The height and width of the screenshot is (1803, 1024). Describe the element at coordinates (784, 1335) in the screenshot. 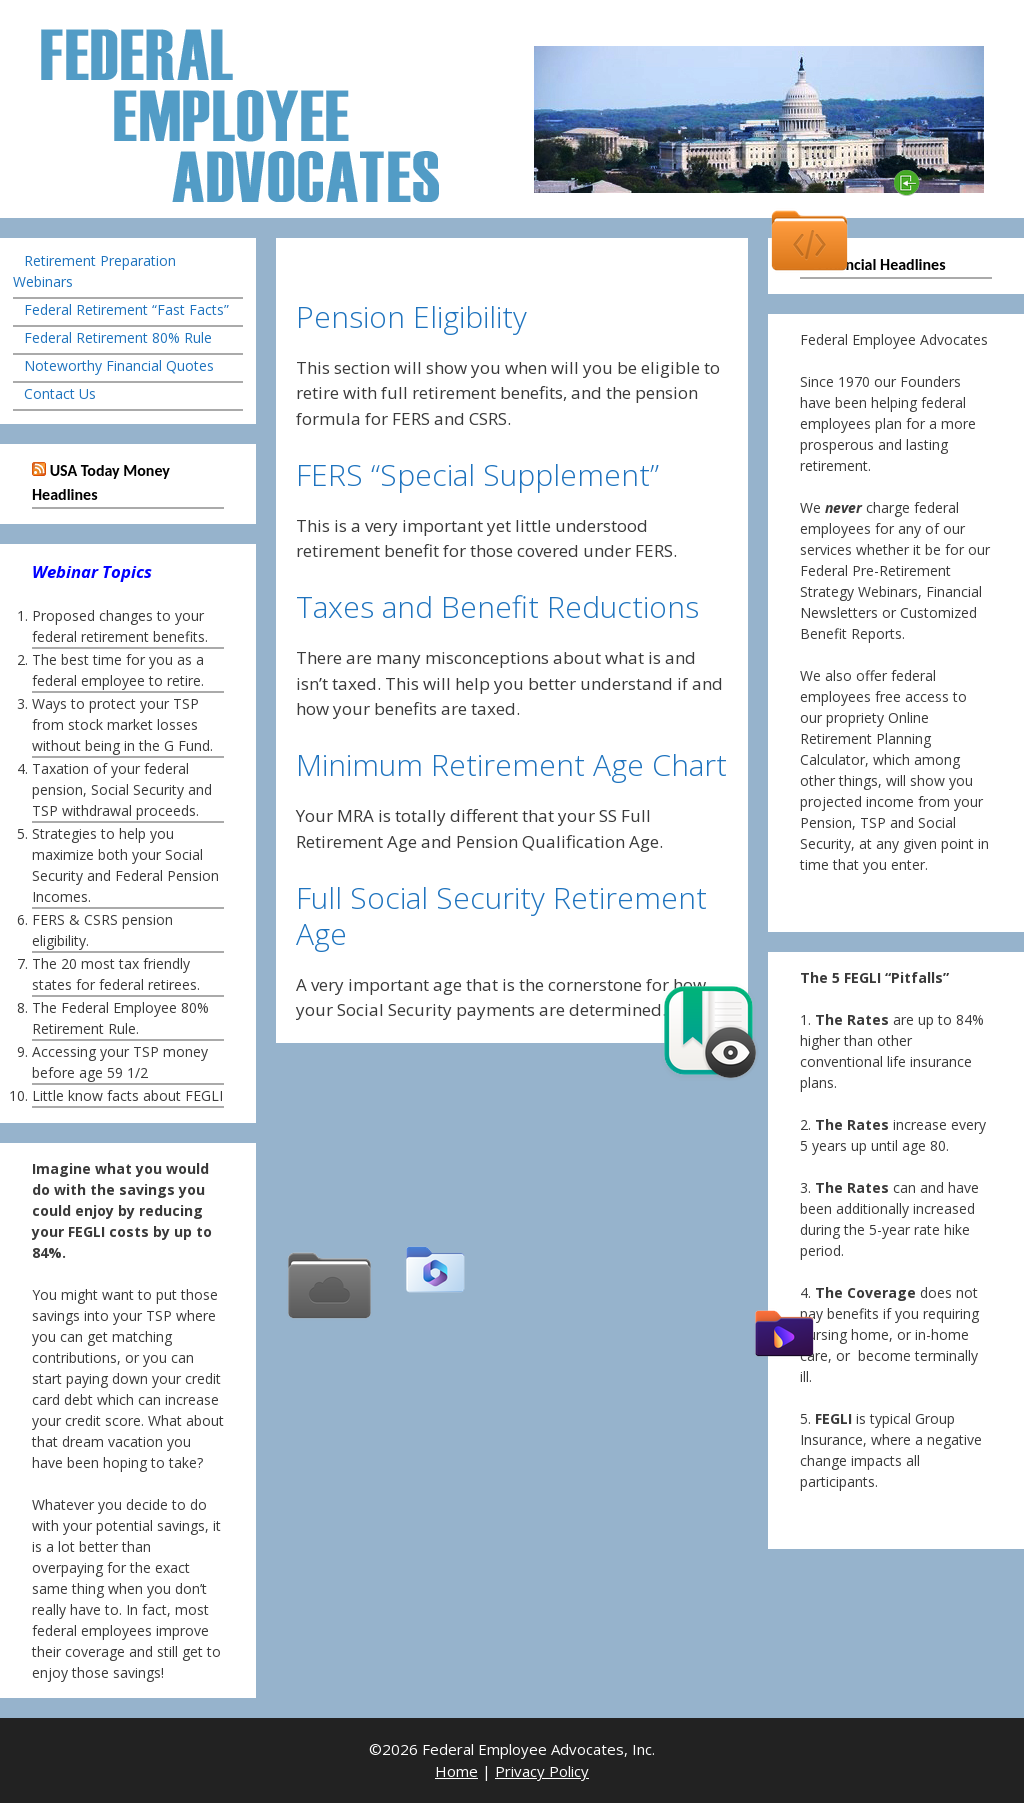

I see `open wondershare uniconverter project folder` at that location.